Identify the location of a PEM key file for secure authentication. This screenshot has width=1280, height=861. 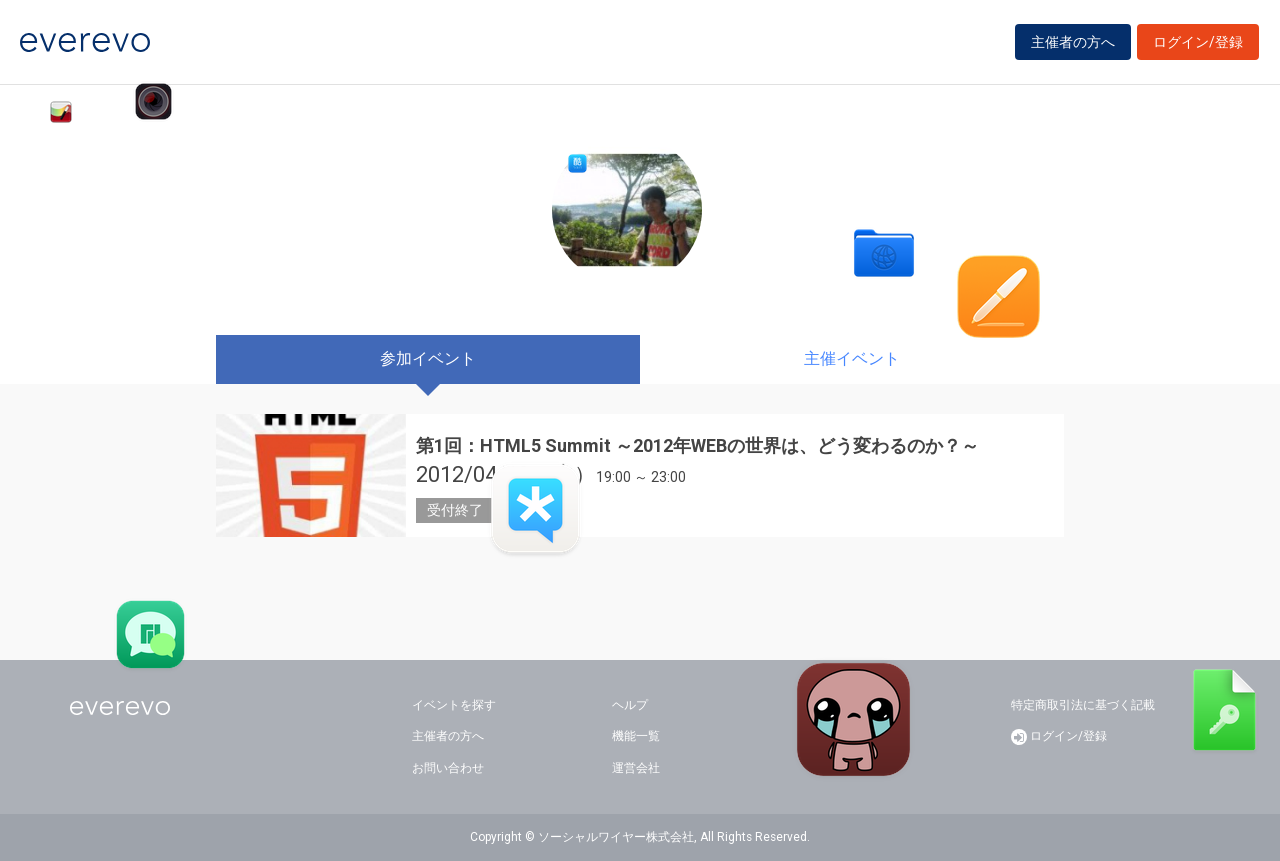
(1224, 711).